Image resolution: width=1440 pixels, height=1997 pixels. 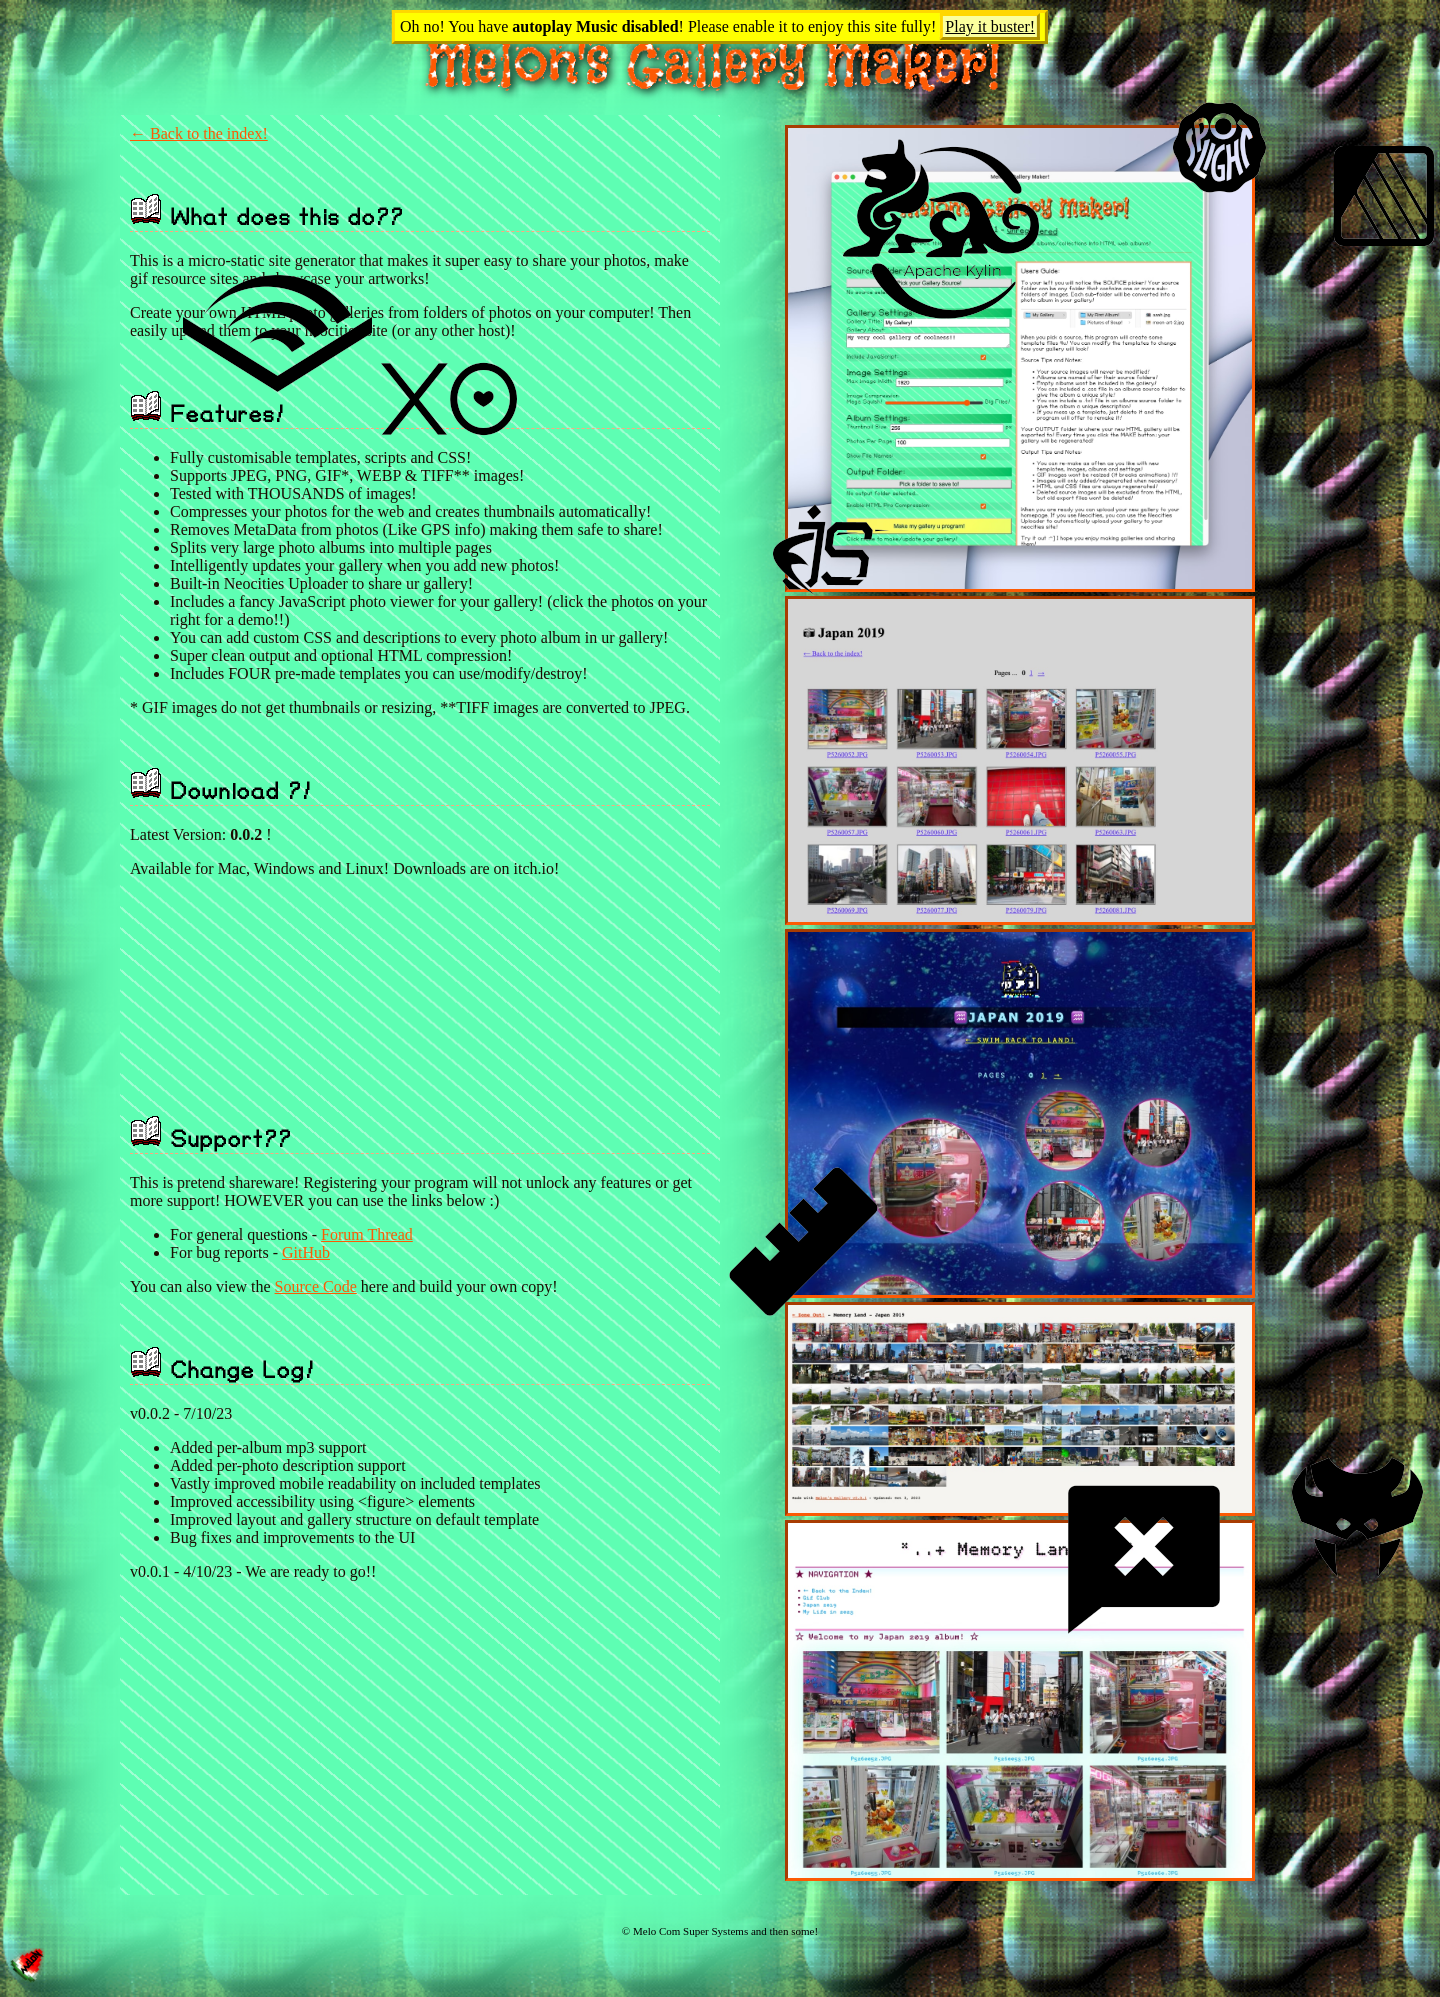 I want to click on spotlight app logo, so click(x=1219, y=147).